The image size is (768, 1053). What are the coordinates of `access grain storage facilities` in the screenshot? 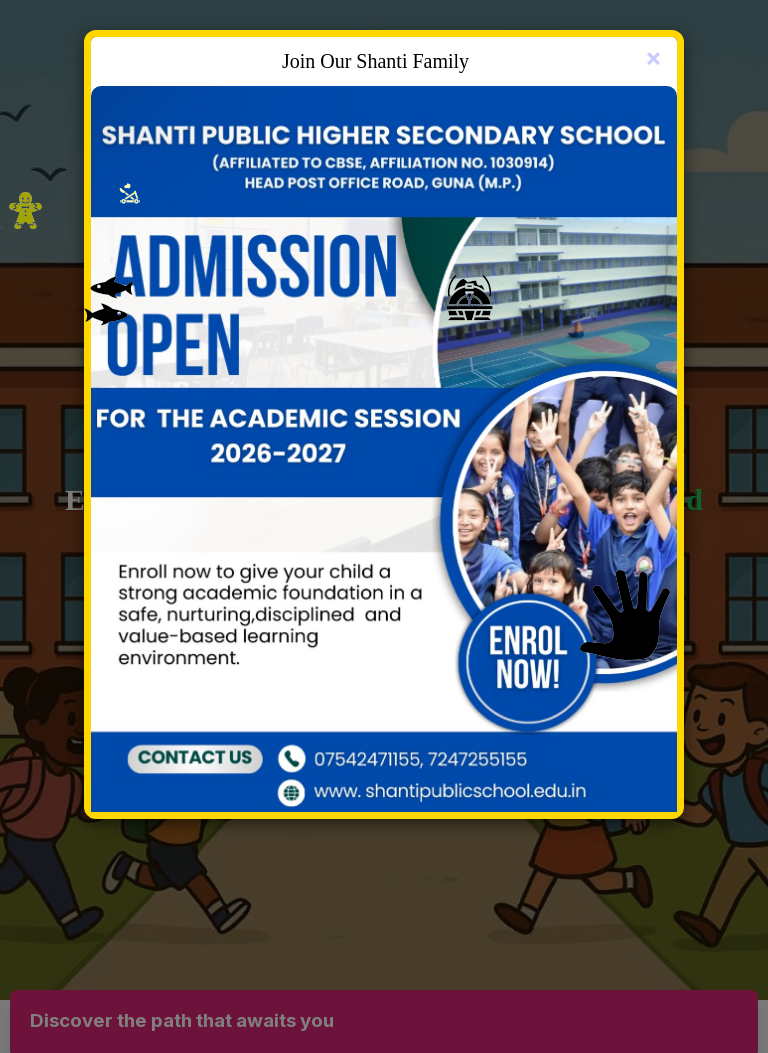 It's located at (469, 297).